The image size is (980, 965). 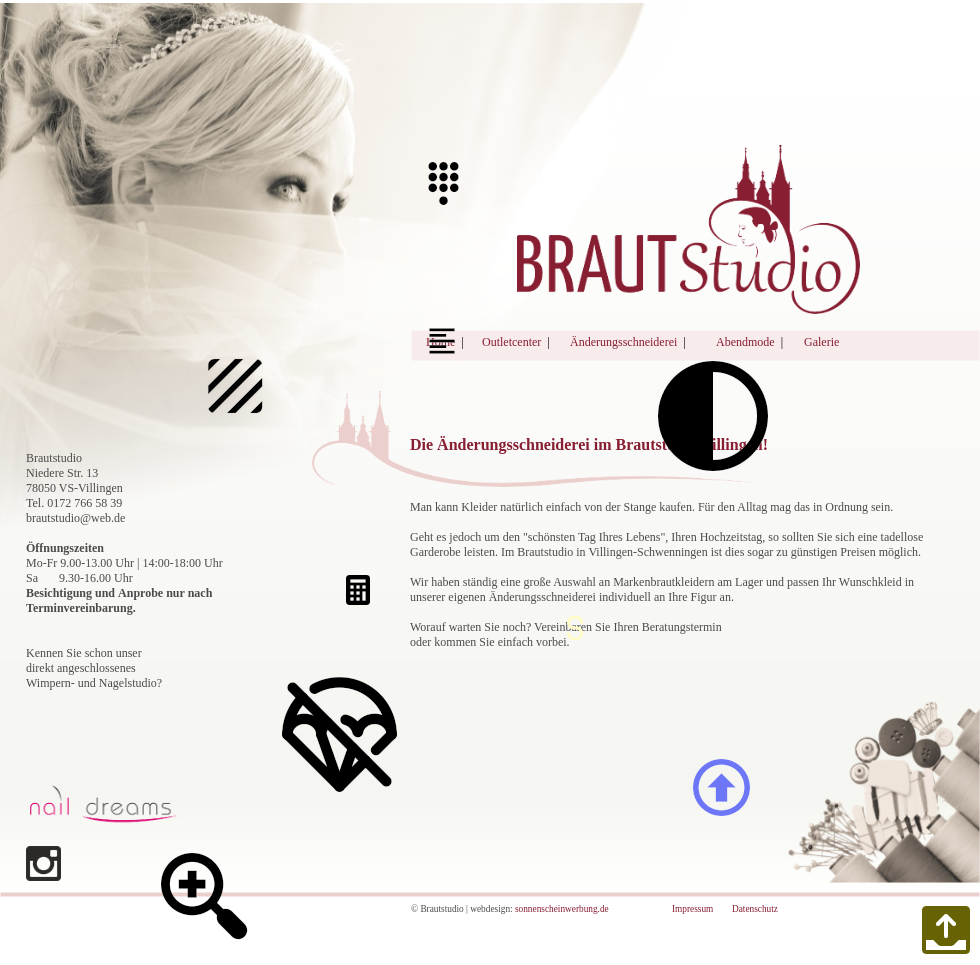 I want to click on adjust display brightness or contrast, so click(x=713, y=416).